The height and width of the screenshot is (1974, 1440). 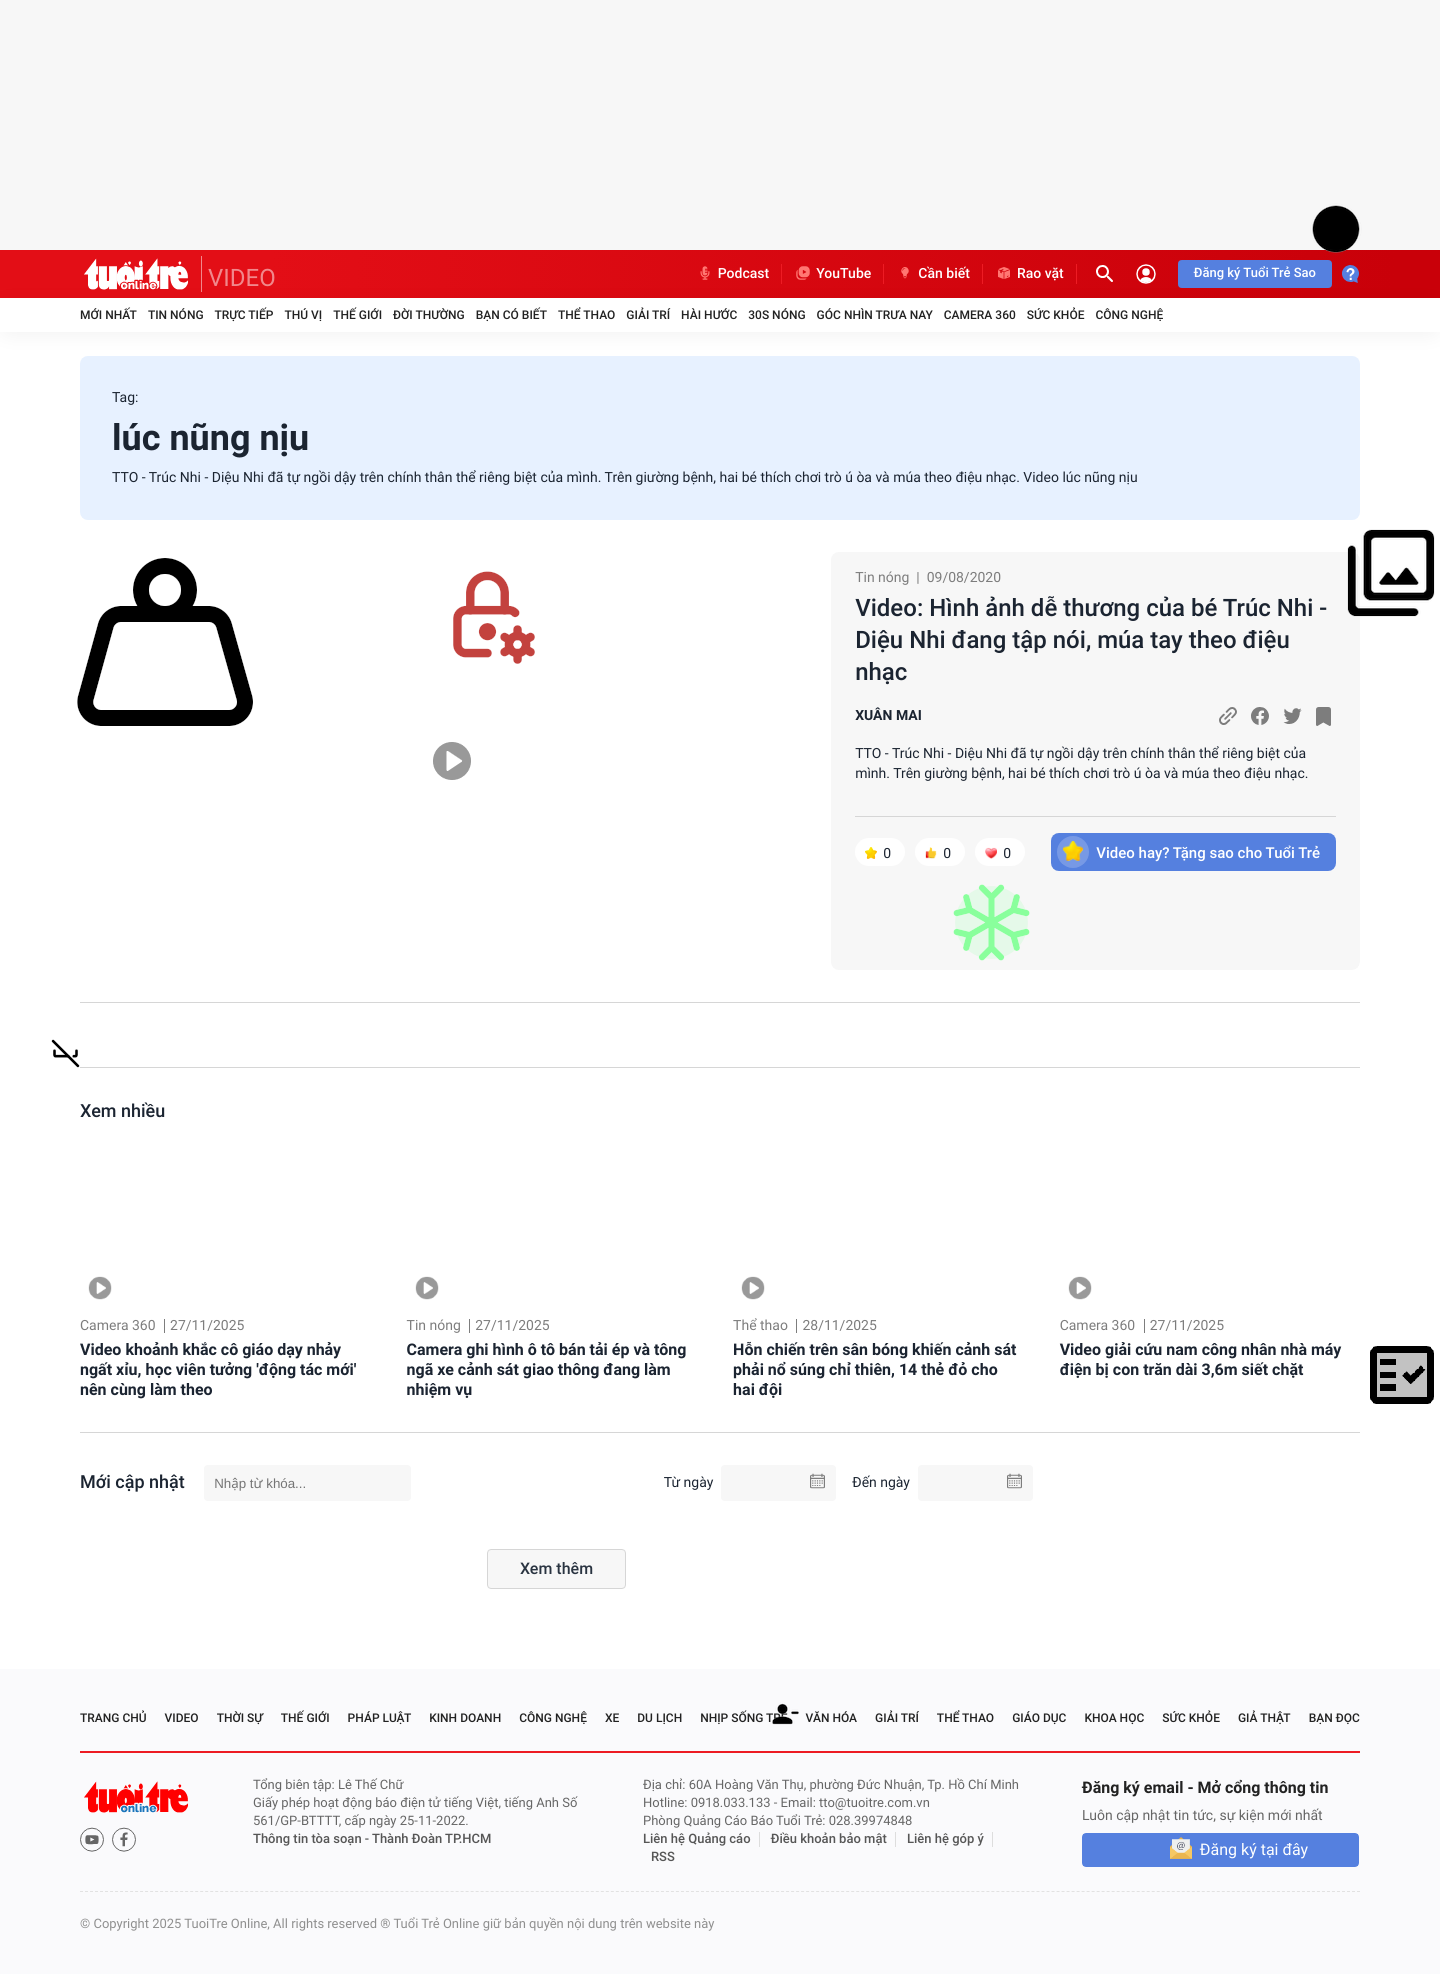 I want to click on set or adjust item weight, so click(x=165, y=646).